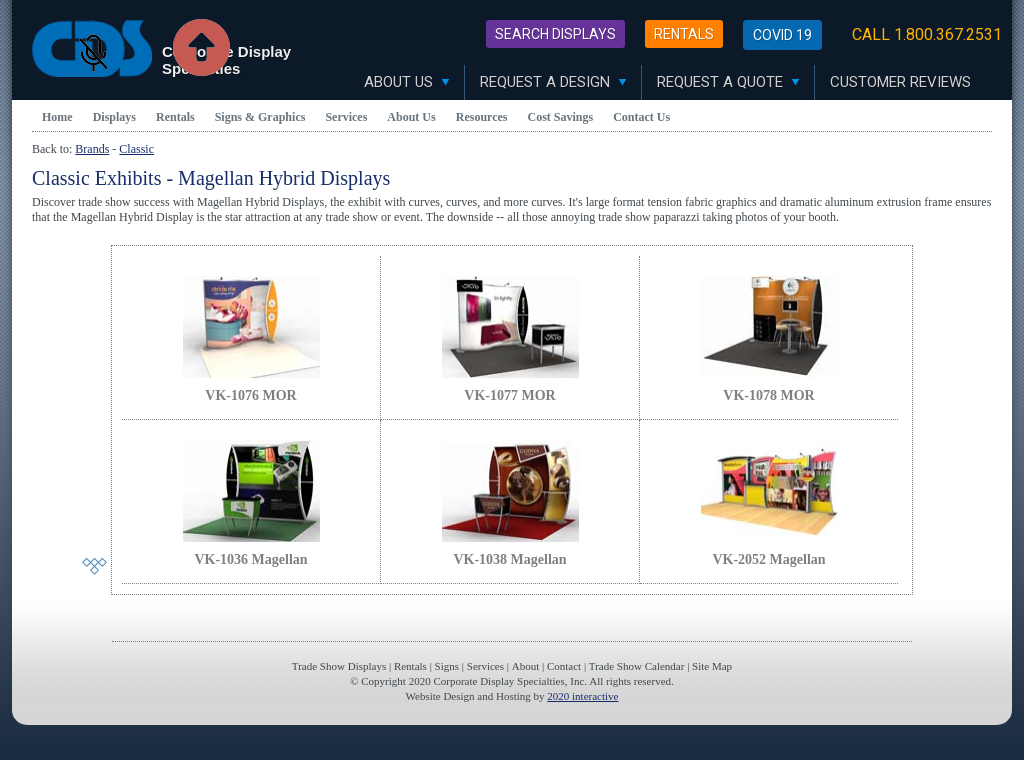  What do you see at coordinates (94, 565) in the screenshot?
I see `open the Tidal music streaming app` at bounding box center [94, 565].